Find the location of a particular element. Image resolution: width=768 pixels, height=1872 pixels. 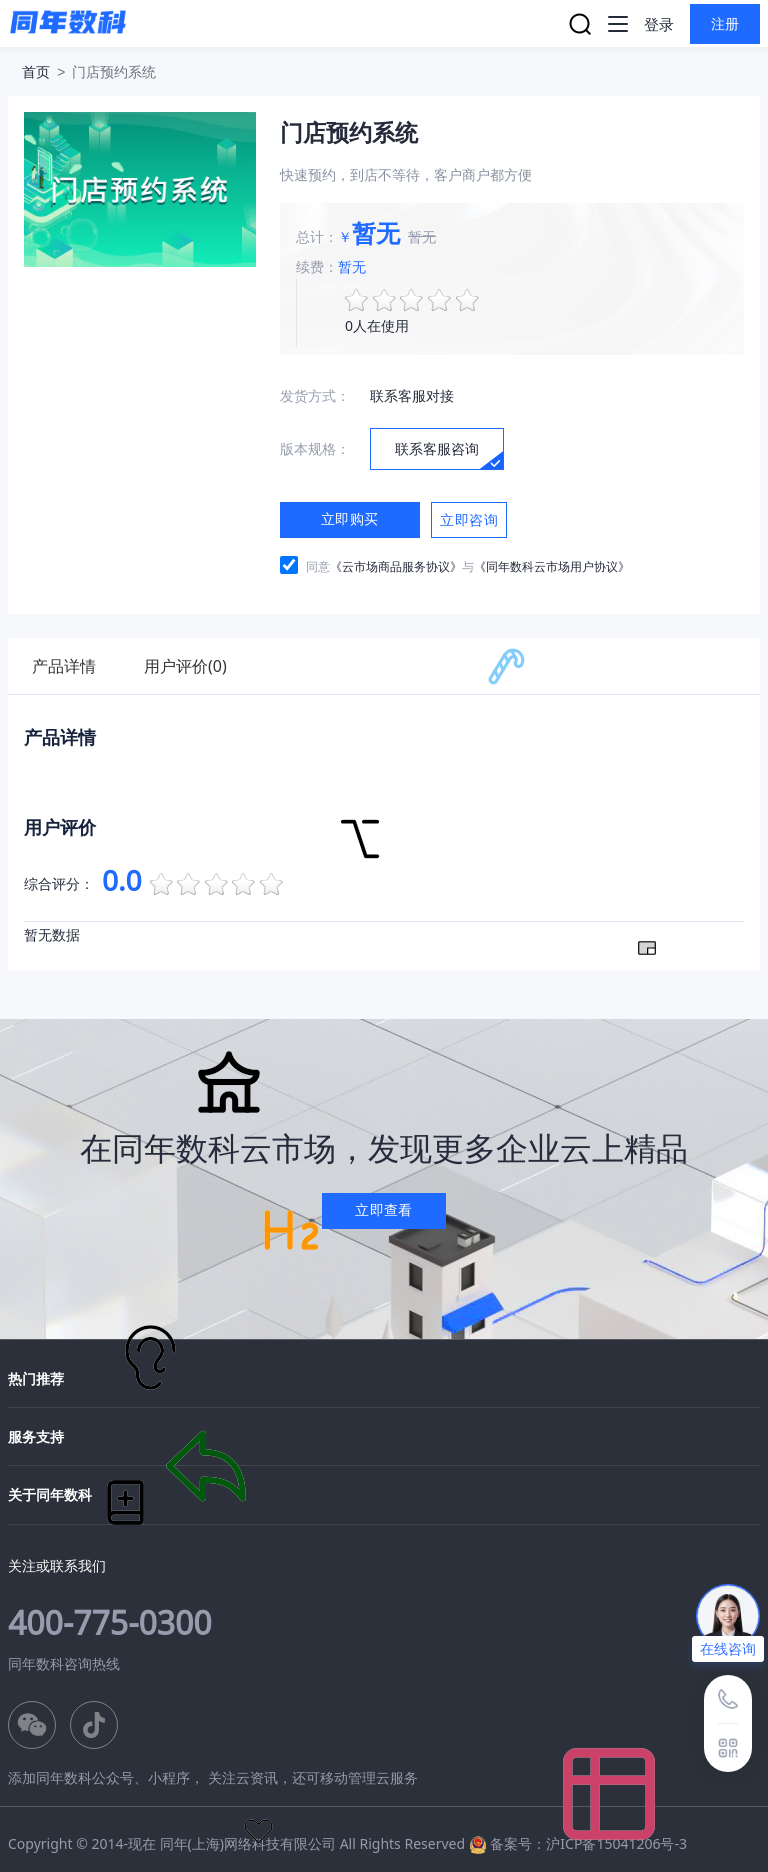

access audio or hearing settings is located at coordinates (150, 1357).